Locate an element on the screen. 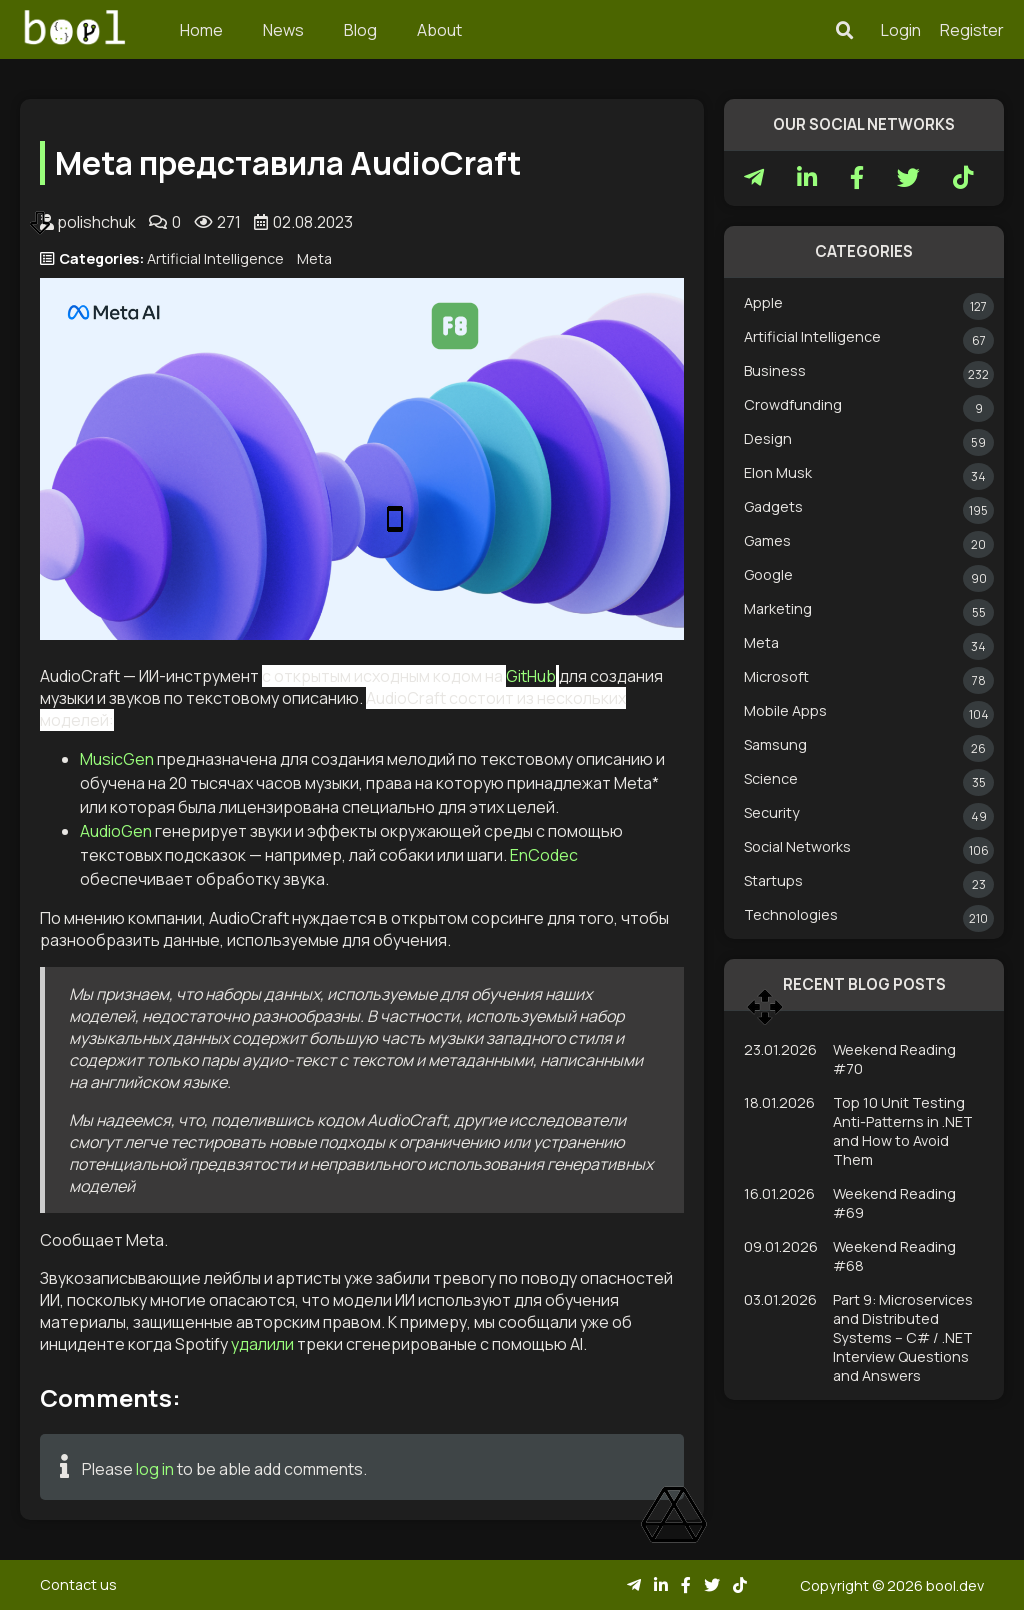  access google drive files is located at coordinates (674, 1517).